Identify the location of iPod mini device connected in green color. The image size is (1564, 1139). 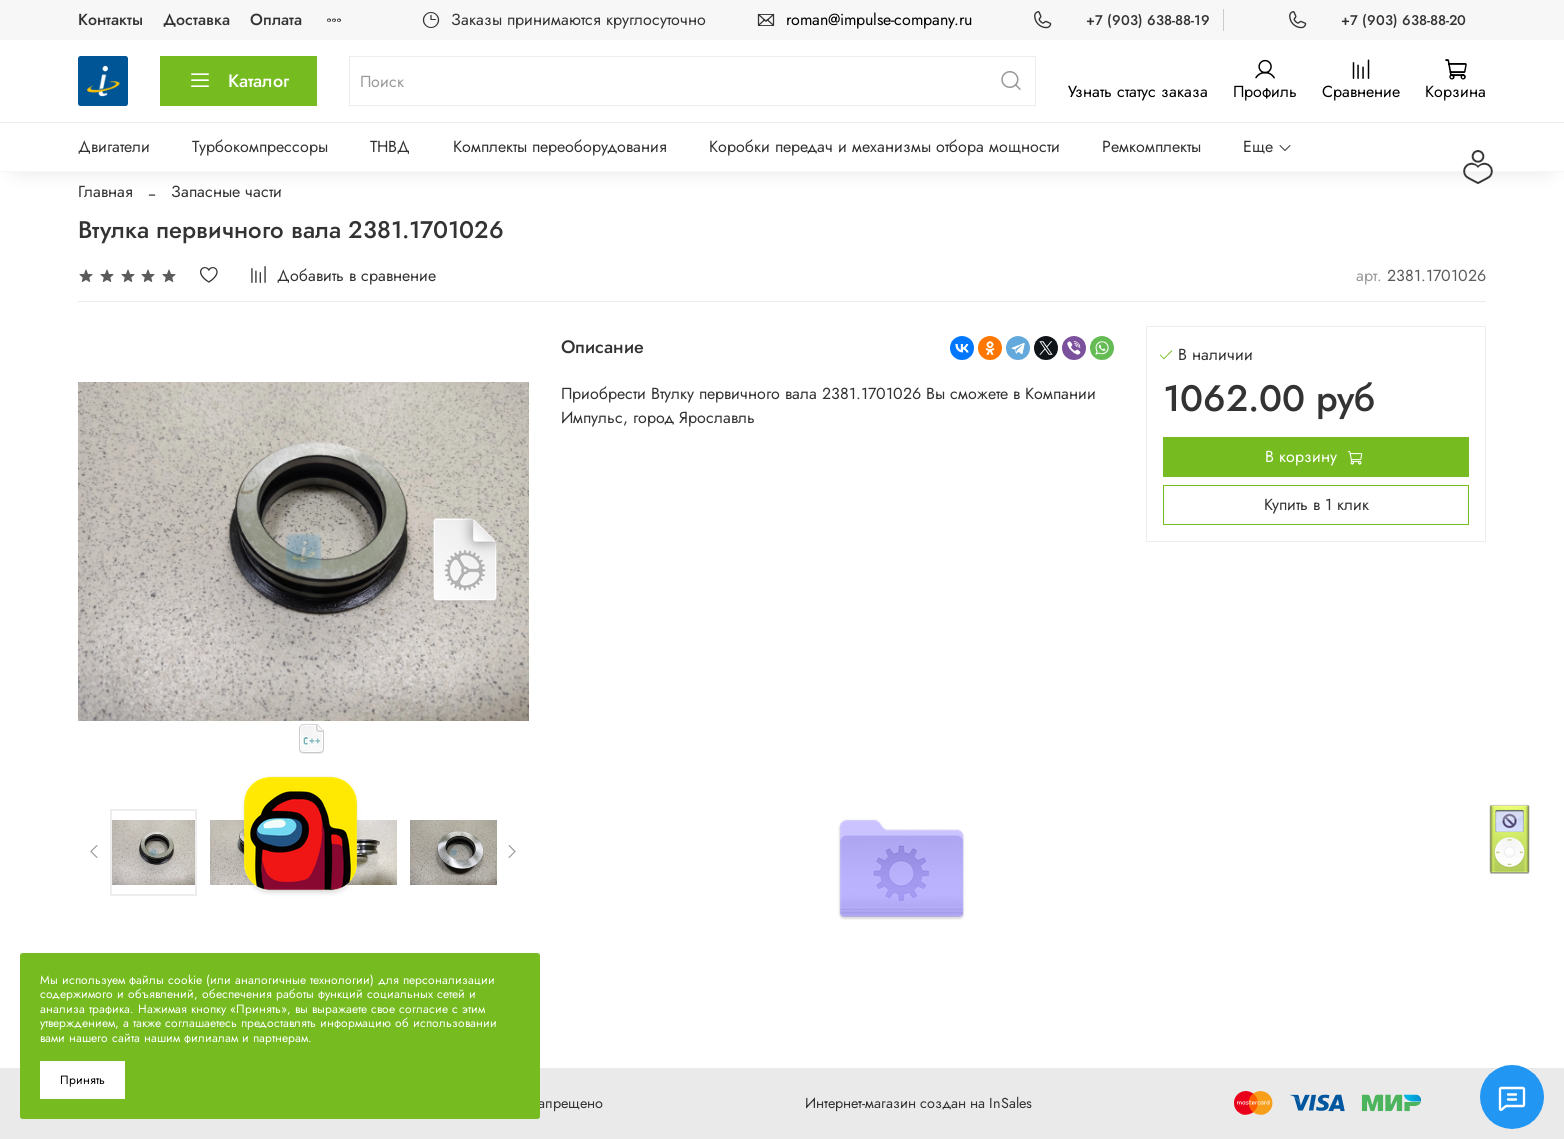
(1509, 839).